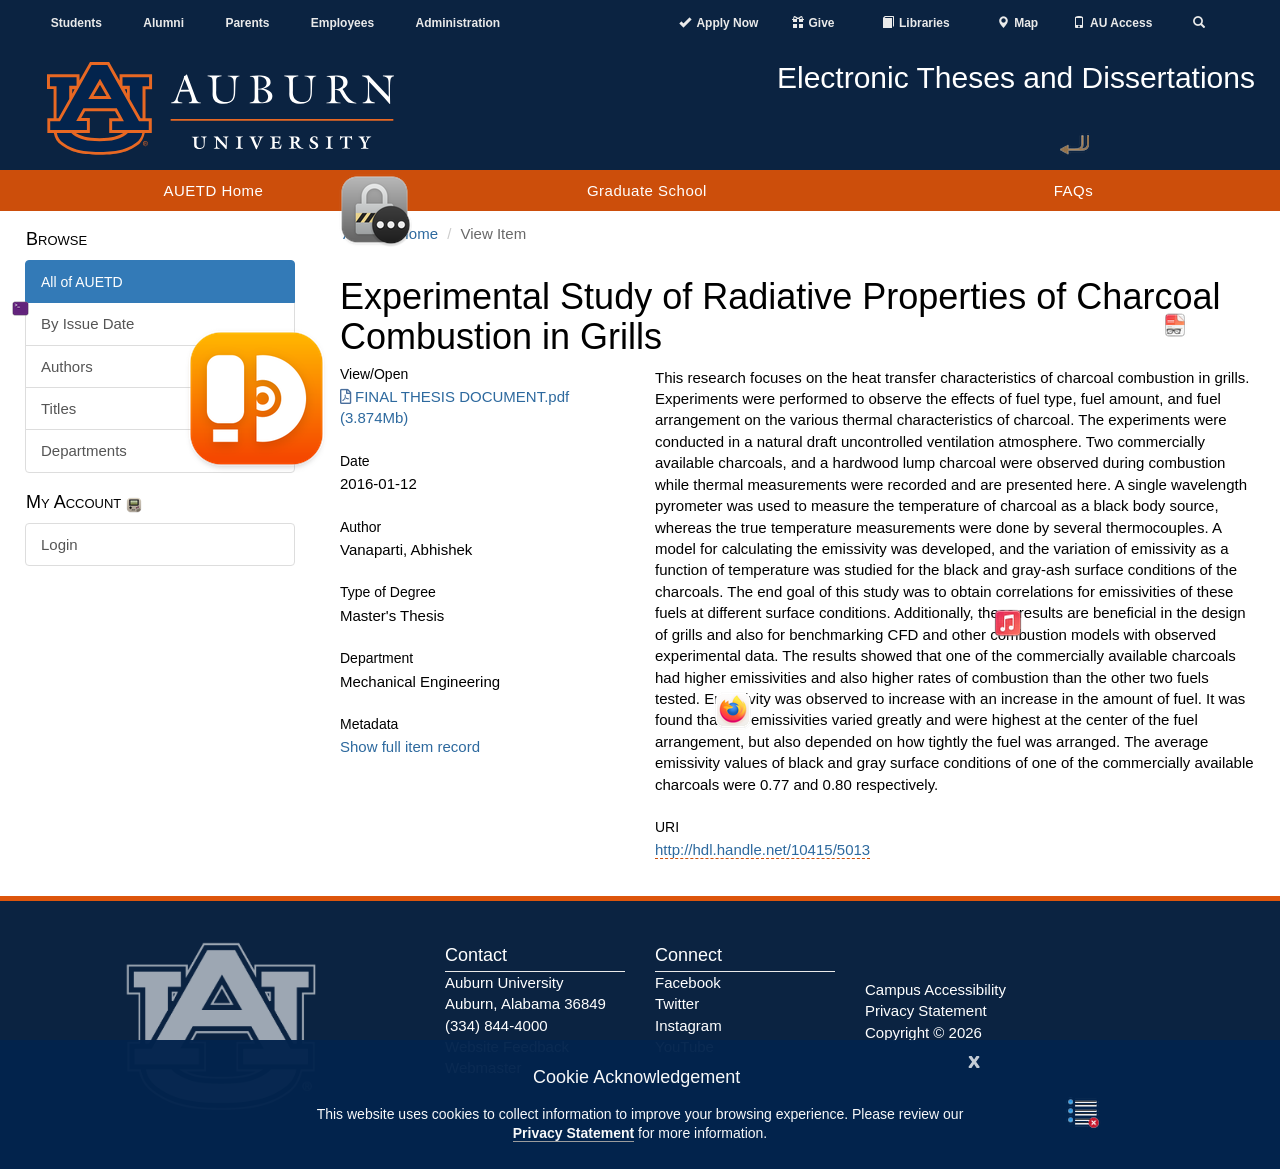 The width and height of the screenshot is (1280, 1169). Describe the element at coordinates (1083, 1112) in the screenshot. I see `remove an item from the list` at that location.